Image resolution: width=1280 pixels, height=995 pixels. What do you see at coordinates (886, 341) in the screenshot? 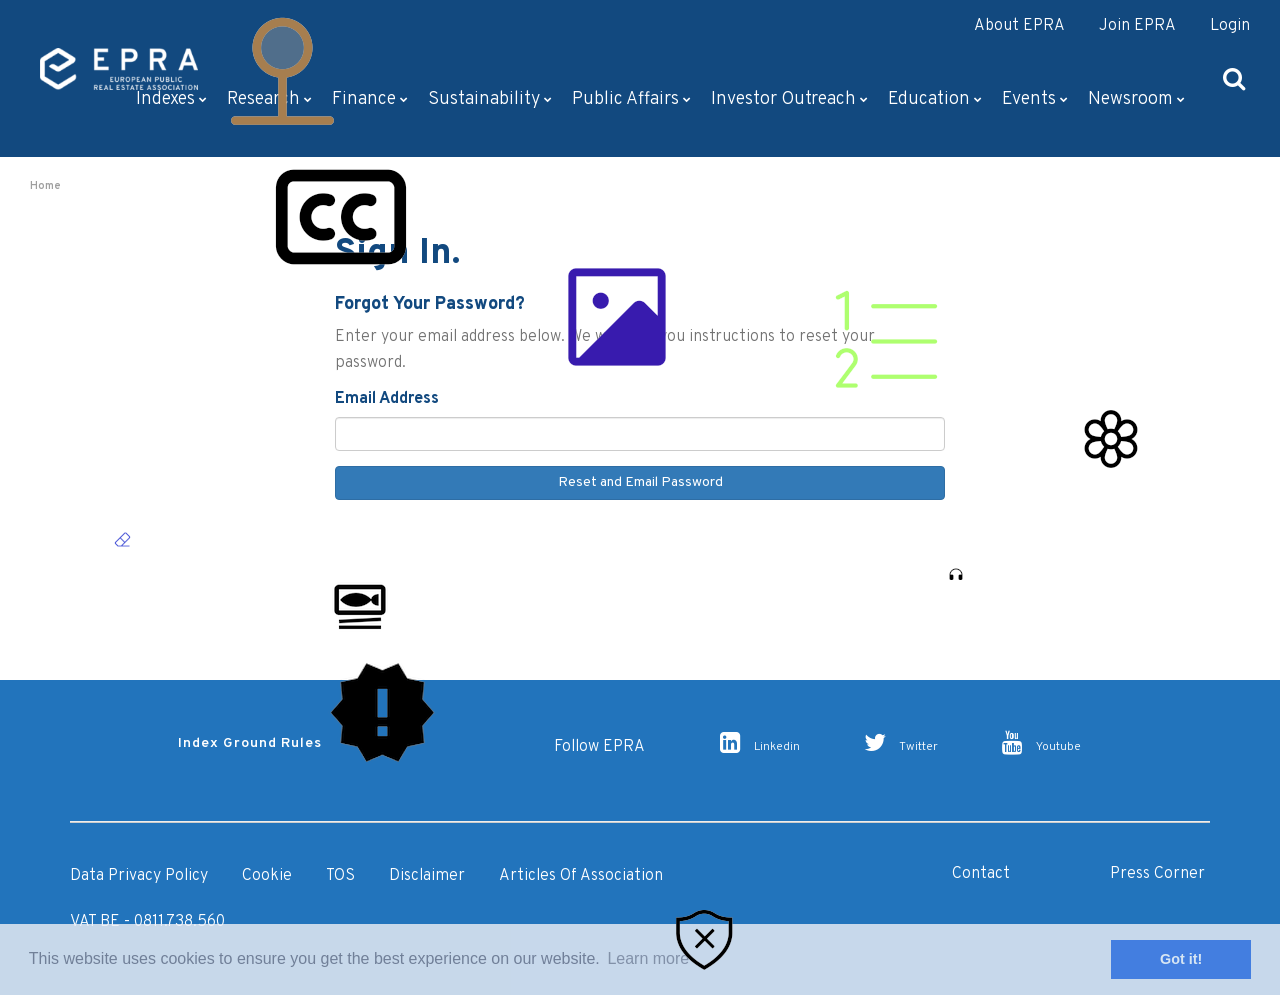
I see `create a numbered list` at bounding box center [886, 341].